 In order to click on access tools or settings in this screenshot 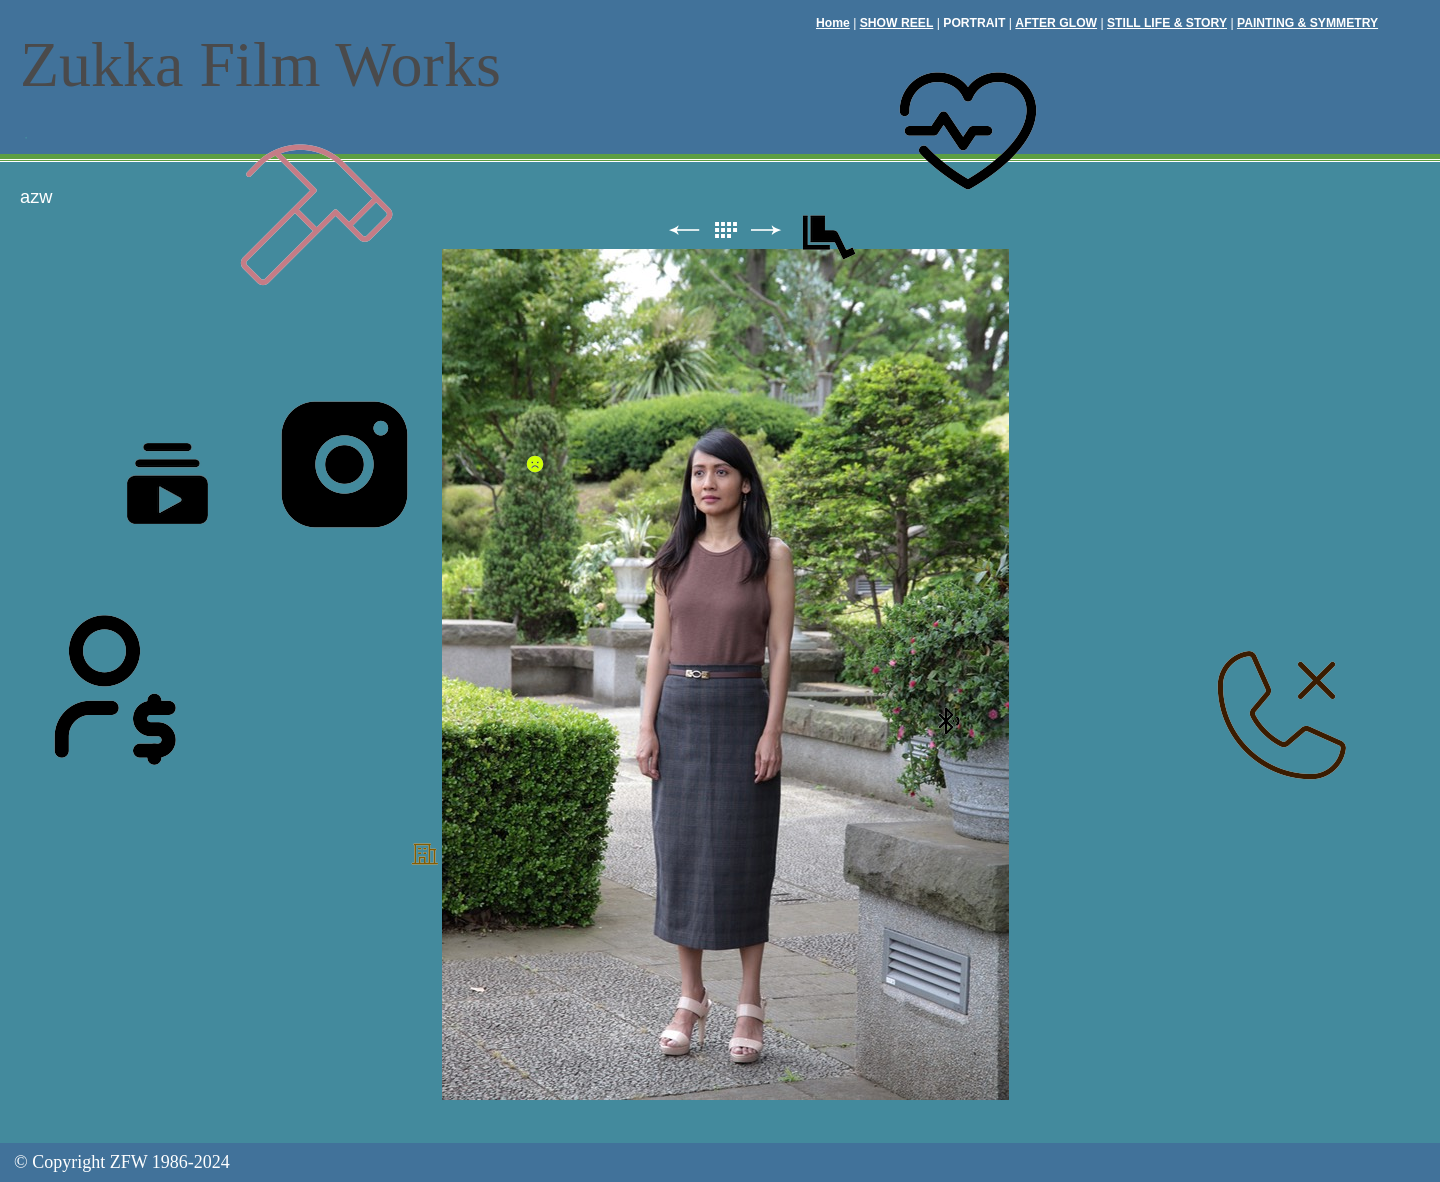, I will do `click(308, 217)`.